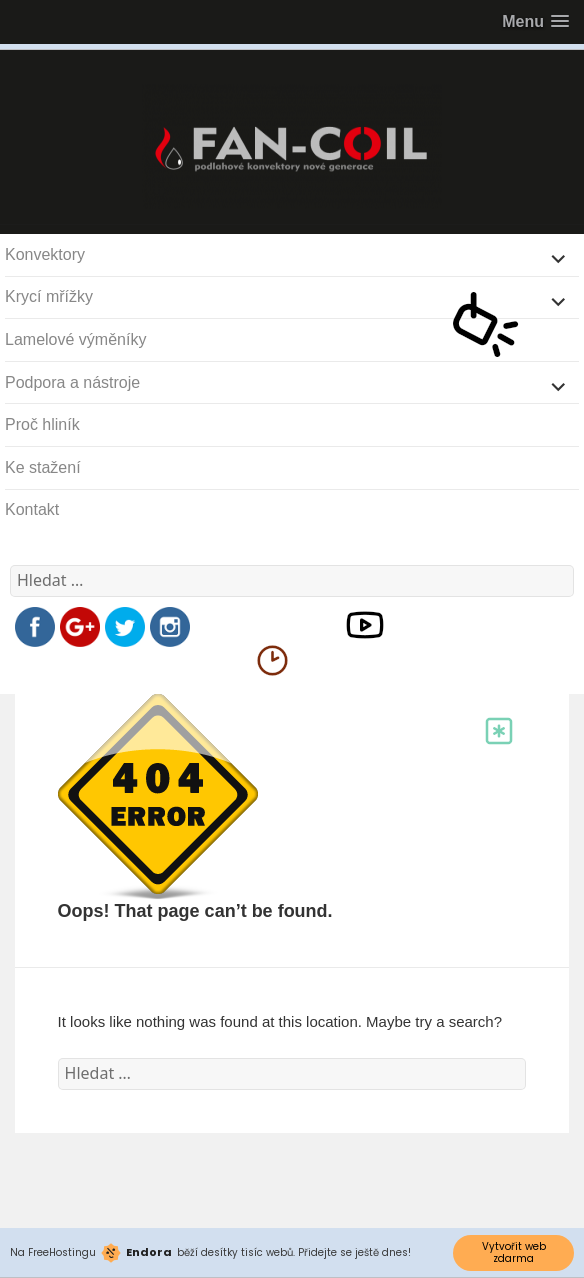 The image size is (584, 1278). Describe the element at coordinates (499, 731) in the screenshot. I see `enter a password or PIN field` at that location.